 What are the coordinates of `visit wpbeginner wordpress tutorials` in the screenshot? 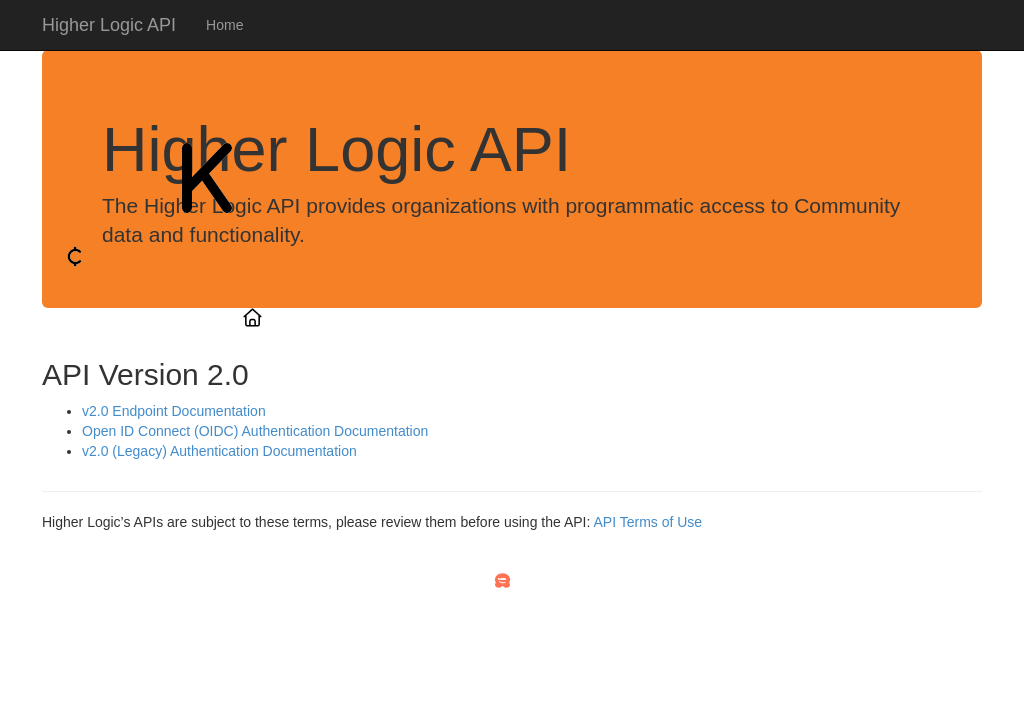 It's located at (502, 580).